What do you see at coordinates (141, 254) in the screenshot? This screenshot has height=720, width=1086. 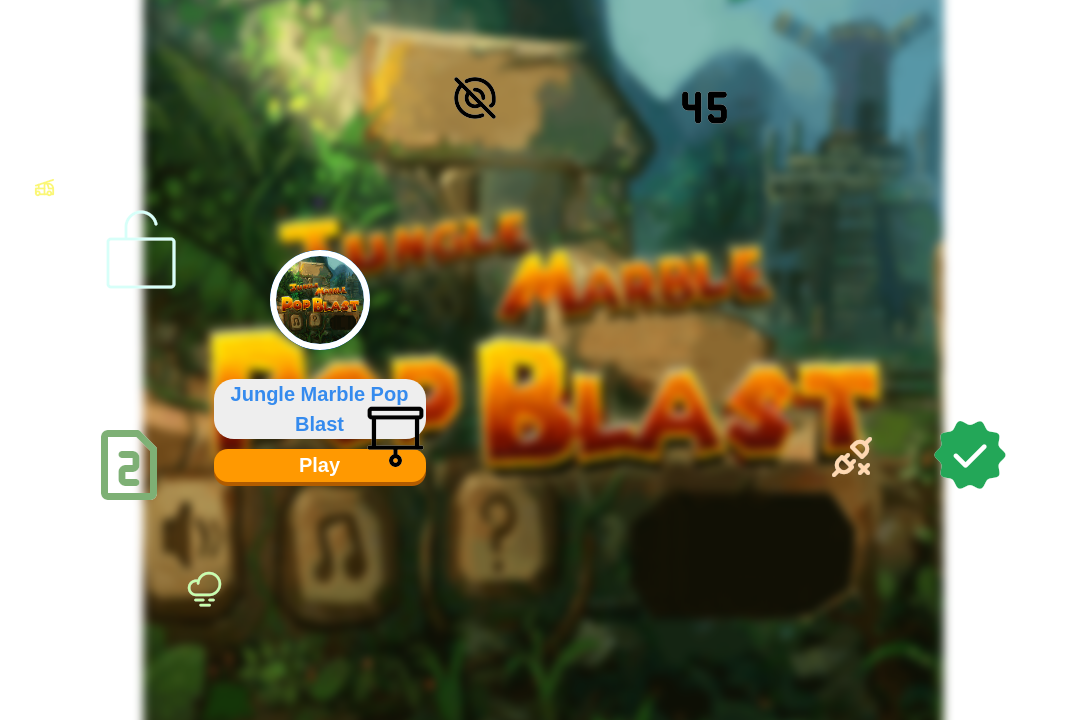 I see `unlocked or unsecured state` at bounding box center [141, 254].